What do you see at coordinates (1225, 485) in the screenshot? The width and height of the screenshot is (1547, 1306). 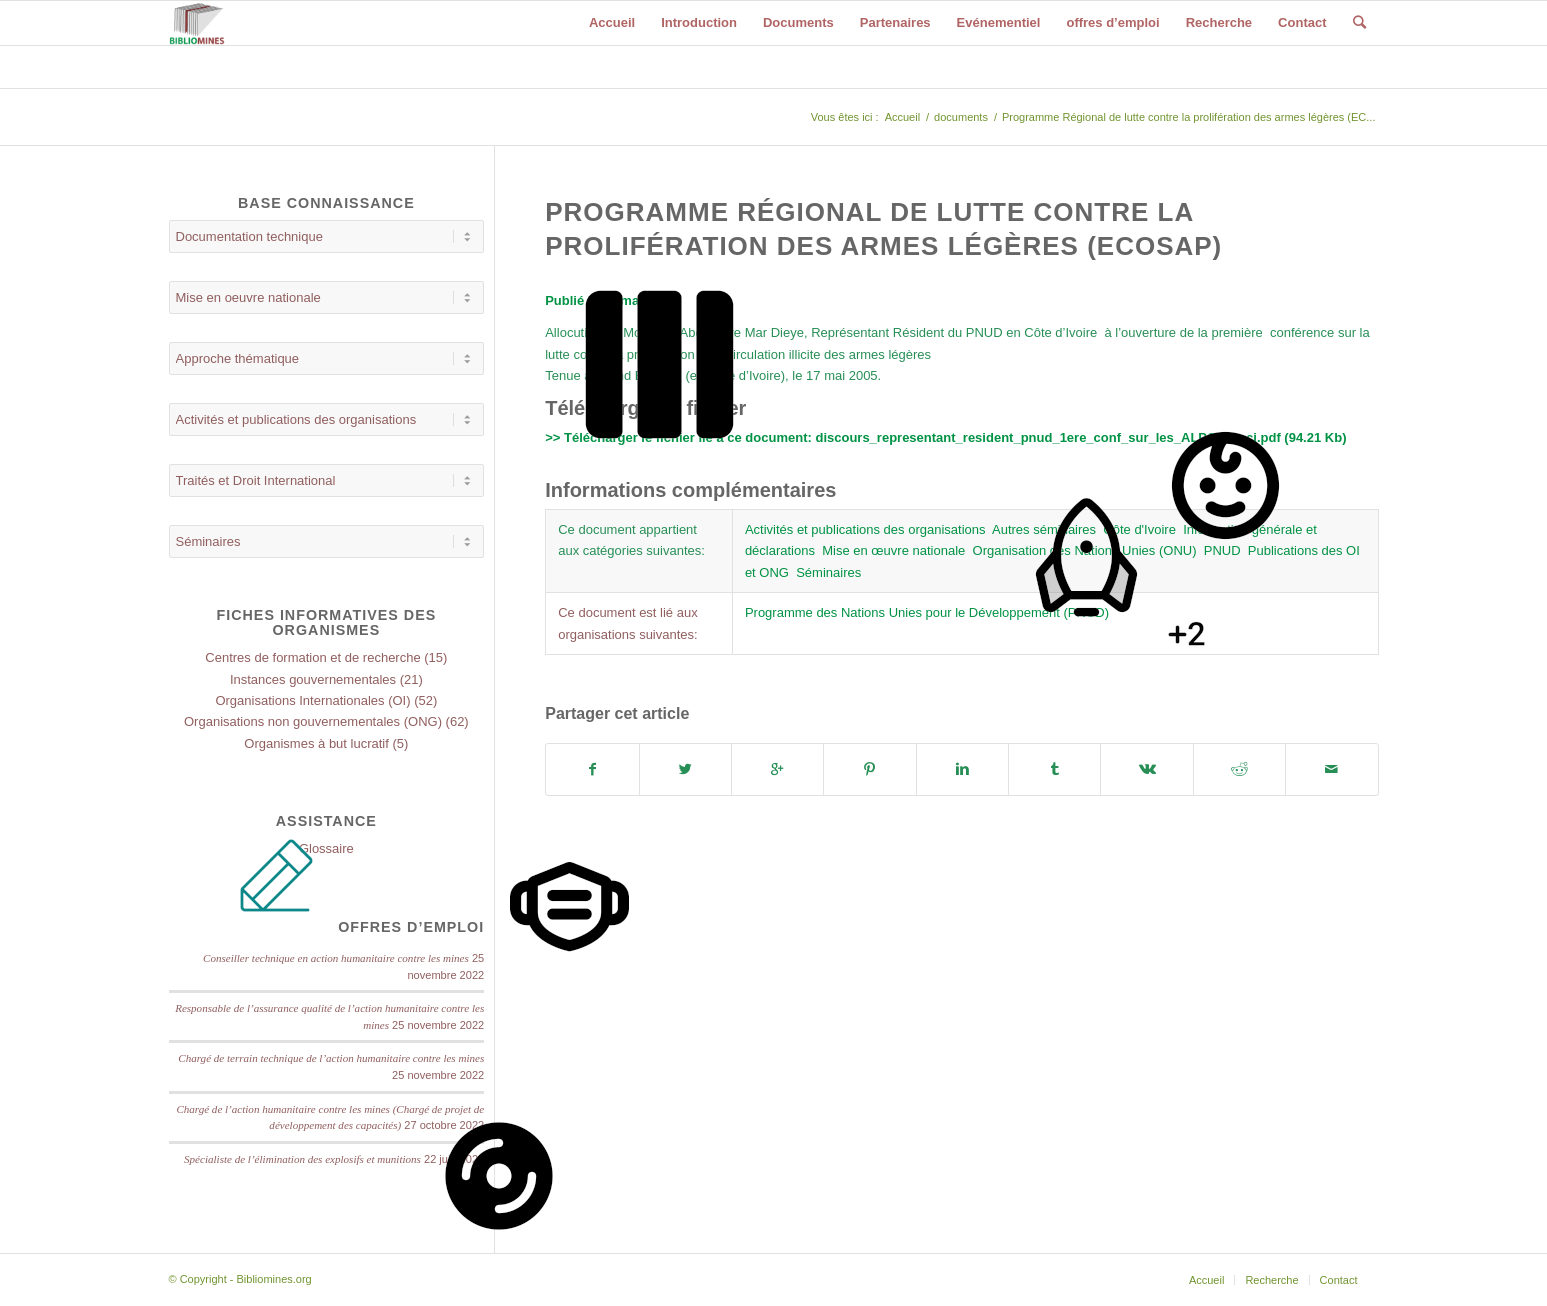 I see `access baby or infant-related features` at bounding box center [1225, 485].